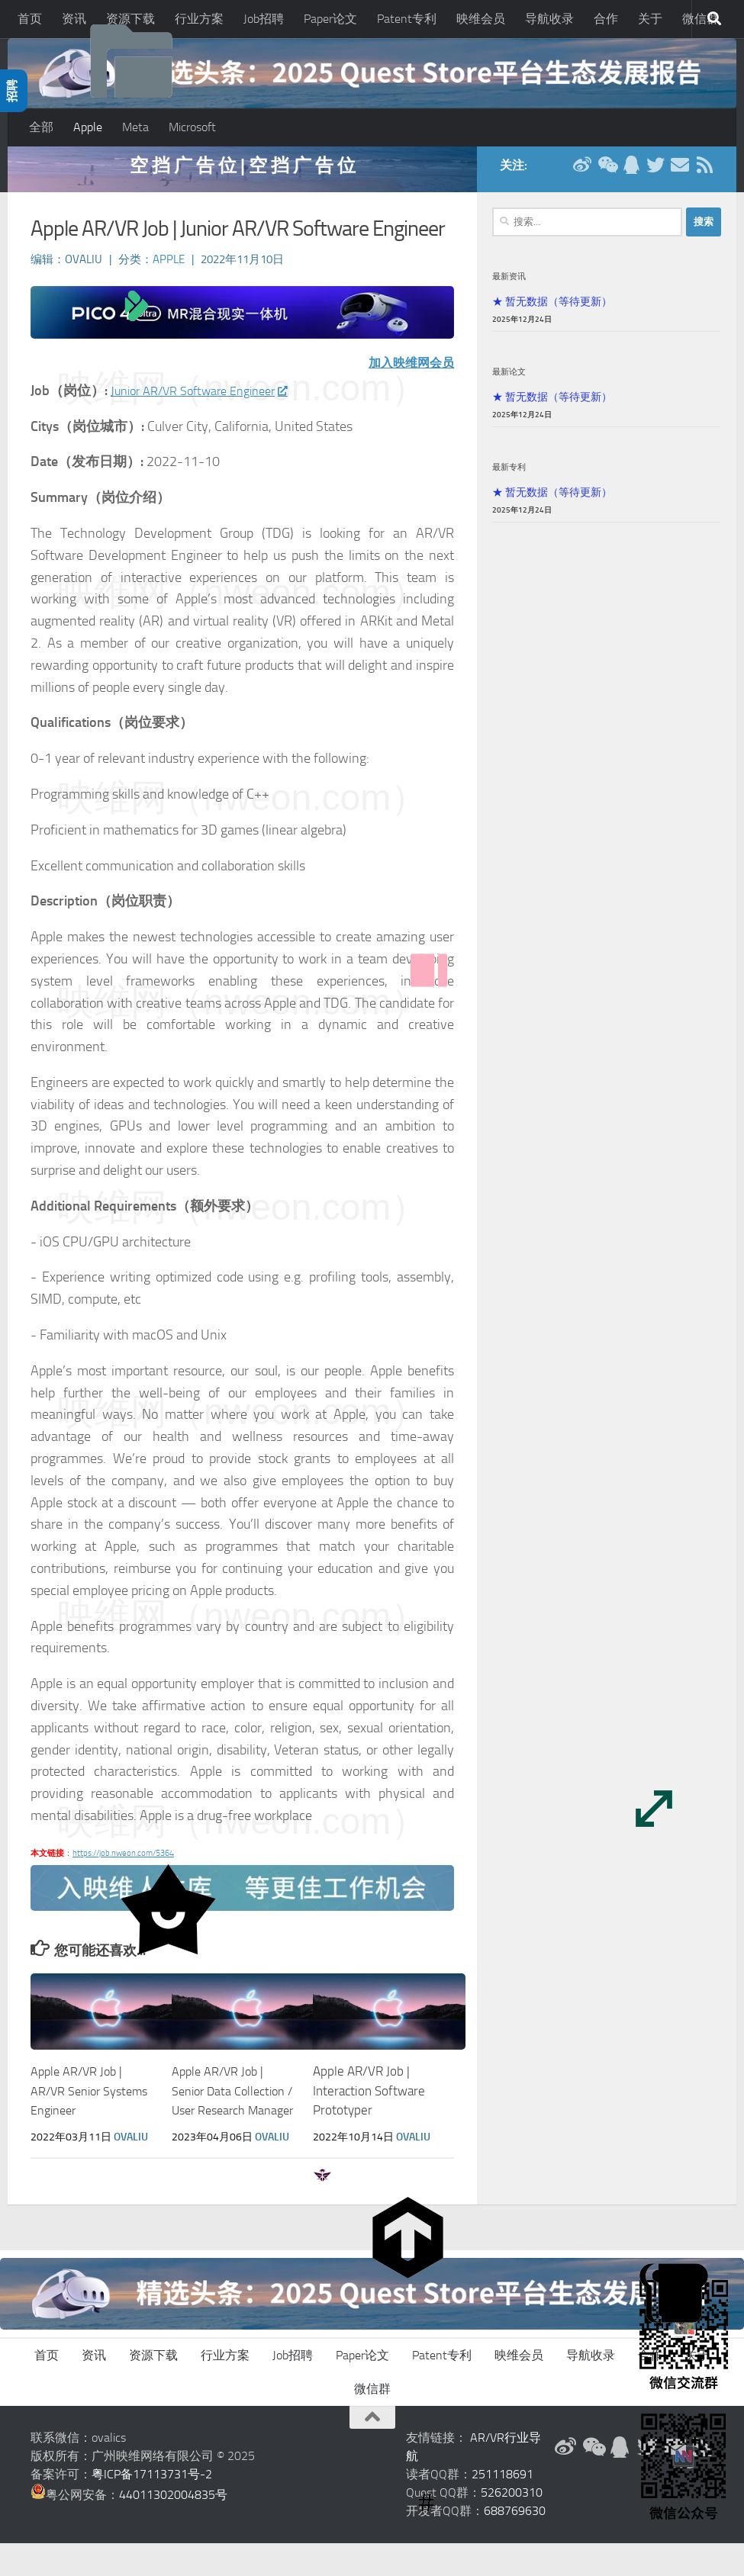 This screenshot has width=744, height=2576. What do you see at coordinates (407, 2237) in the screenshot?
I see `open checkmk monitoring dashboard` at bounding box center [407, 2237].